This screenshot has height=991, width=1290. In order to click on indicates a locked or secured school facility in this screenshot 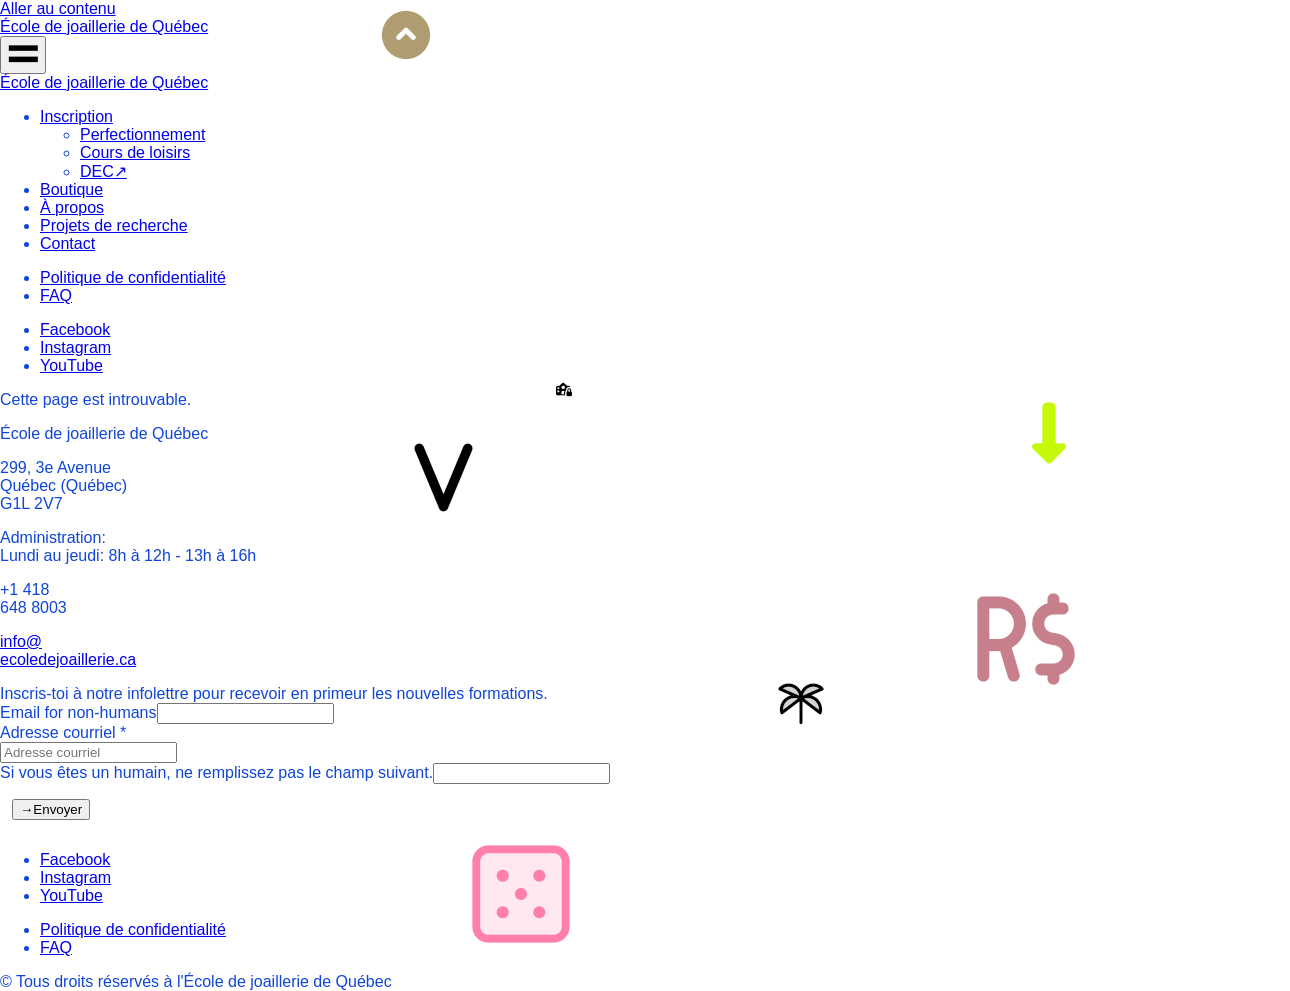, I will do `click(564, 389)`.